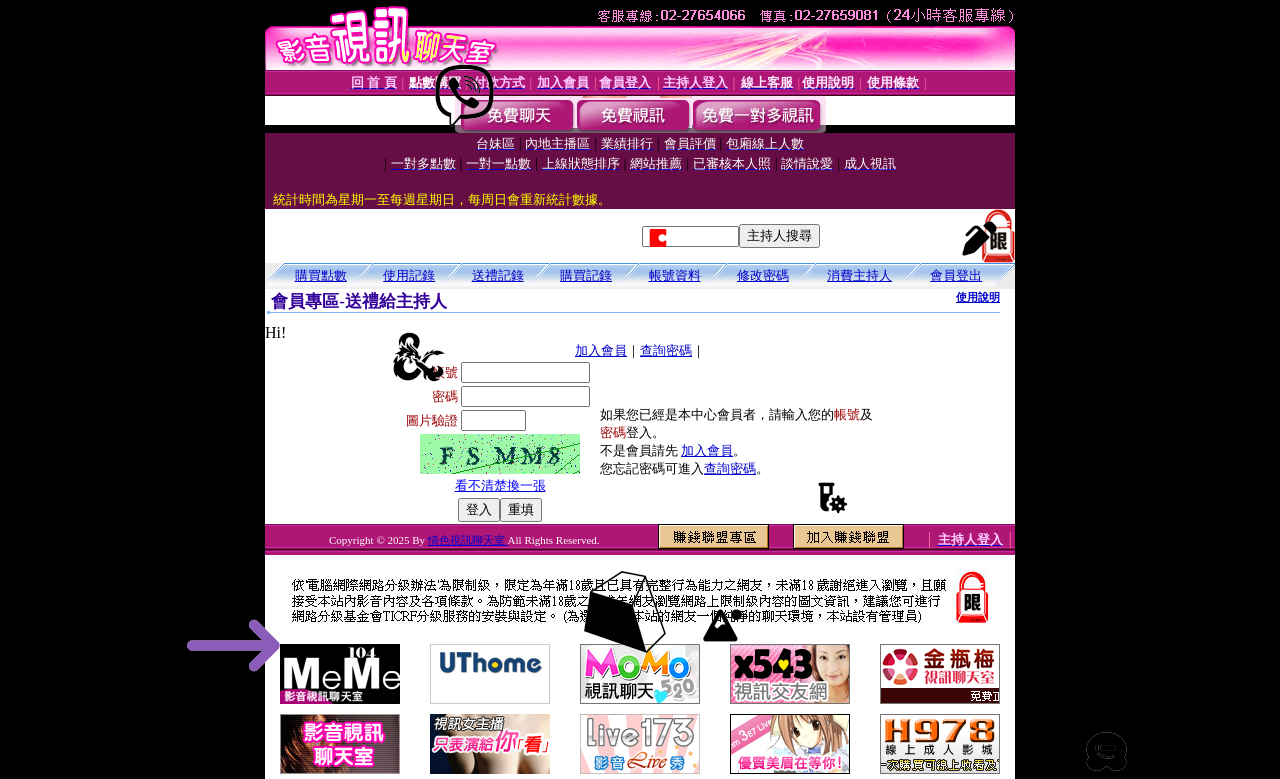  What do you see at coordinates (625, 612) in the screenshot?
I see `gurobi optimization software logo` at bounding box center [625, 612].